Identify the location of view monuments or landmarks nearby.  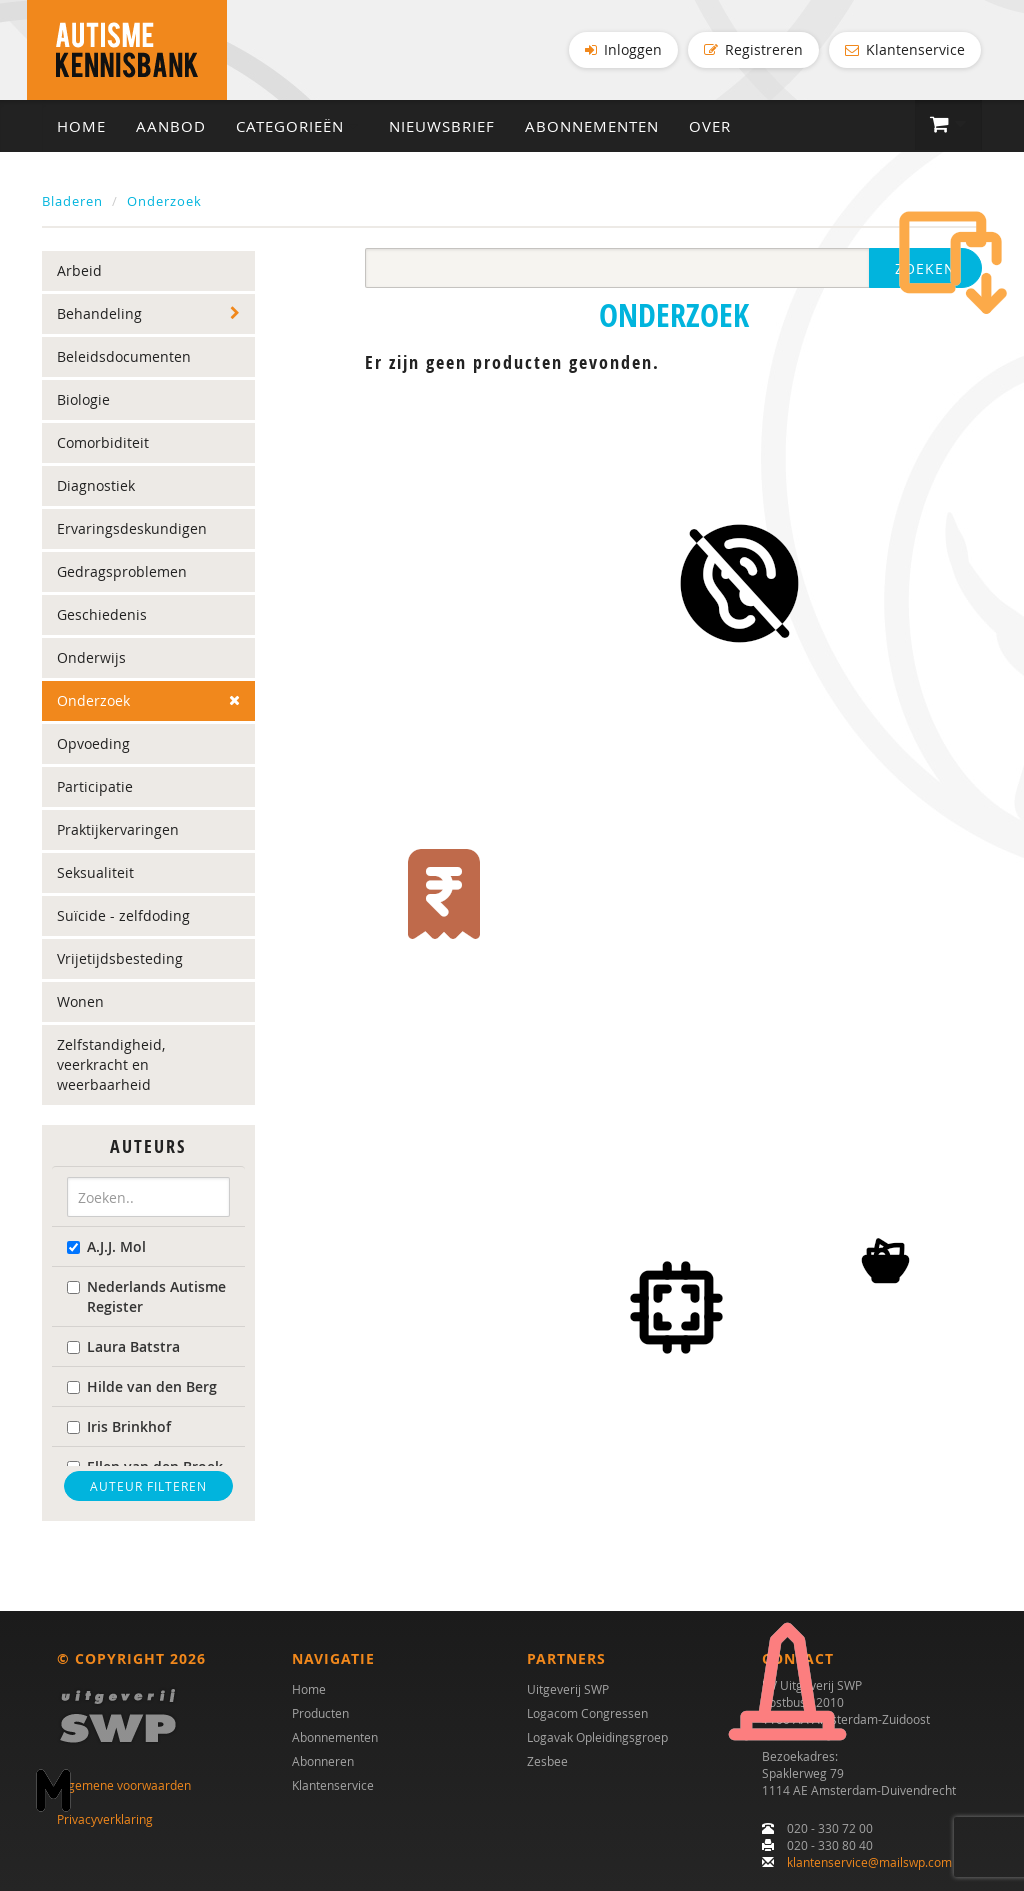
(787, 1681).